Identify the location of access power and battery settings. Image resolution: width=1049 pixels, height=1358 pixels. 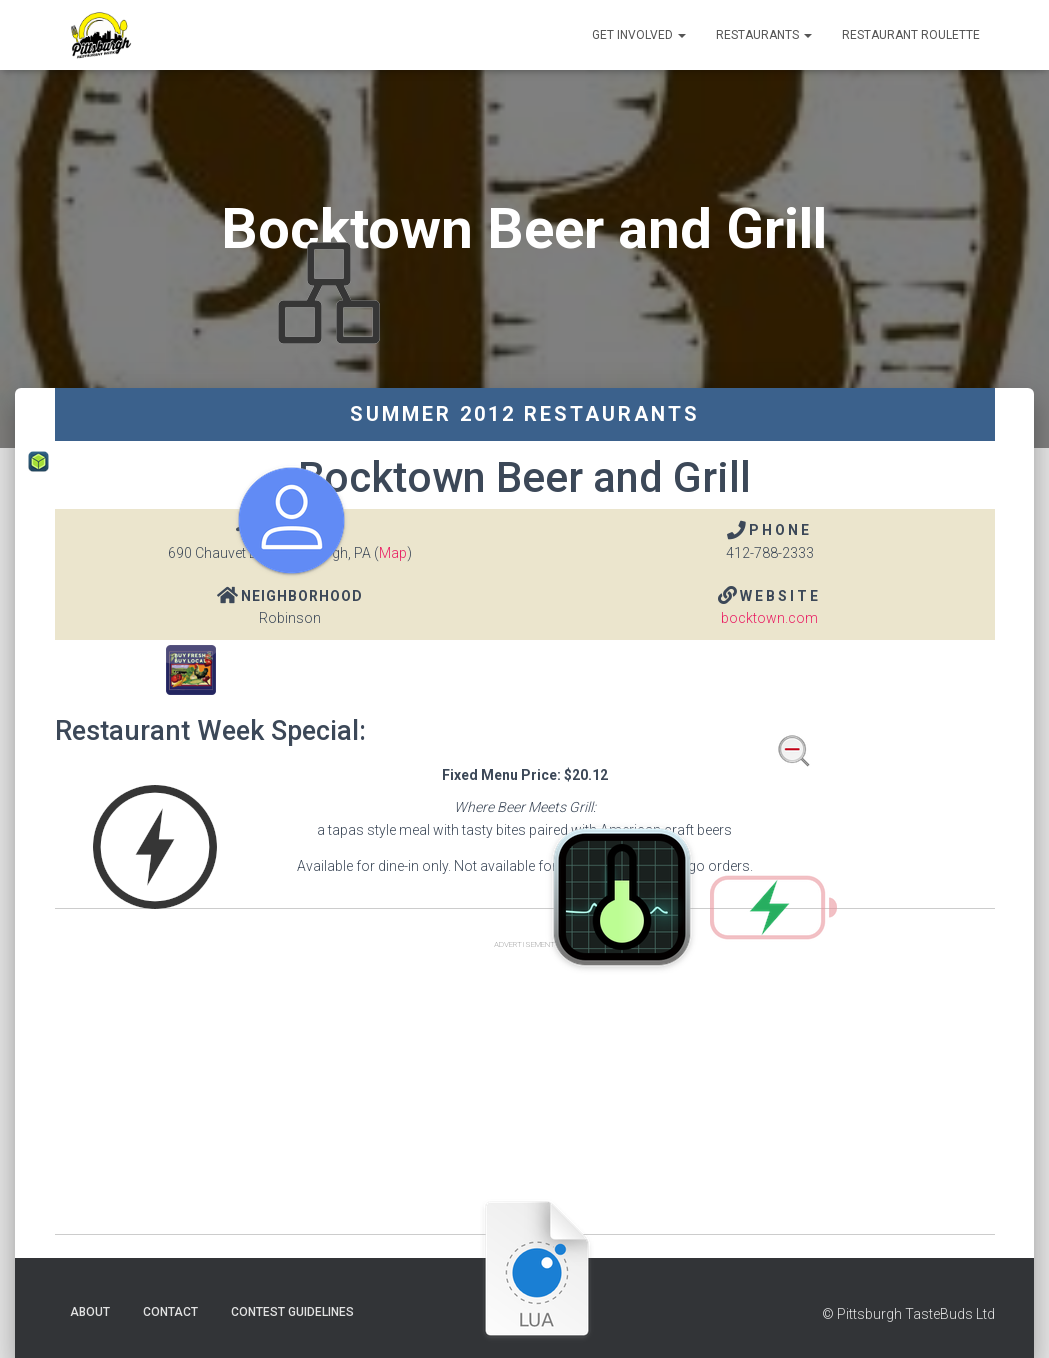
(155, 847).